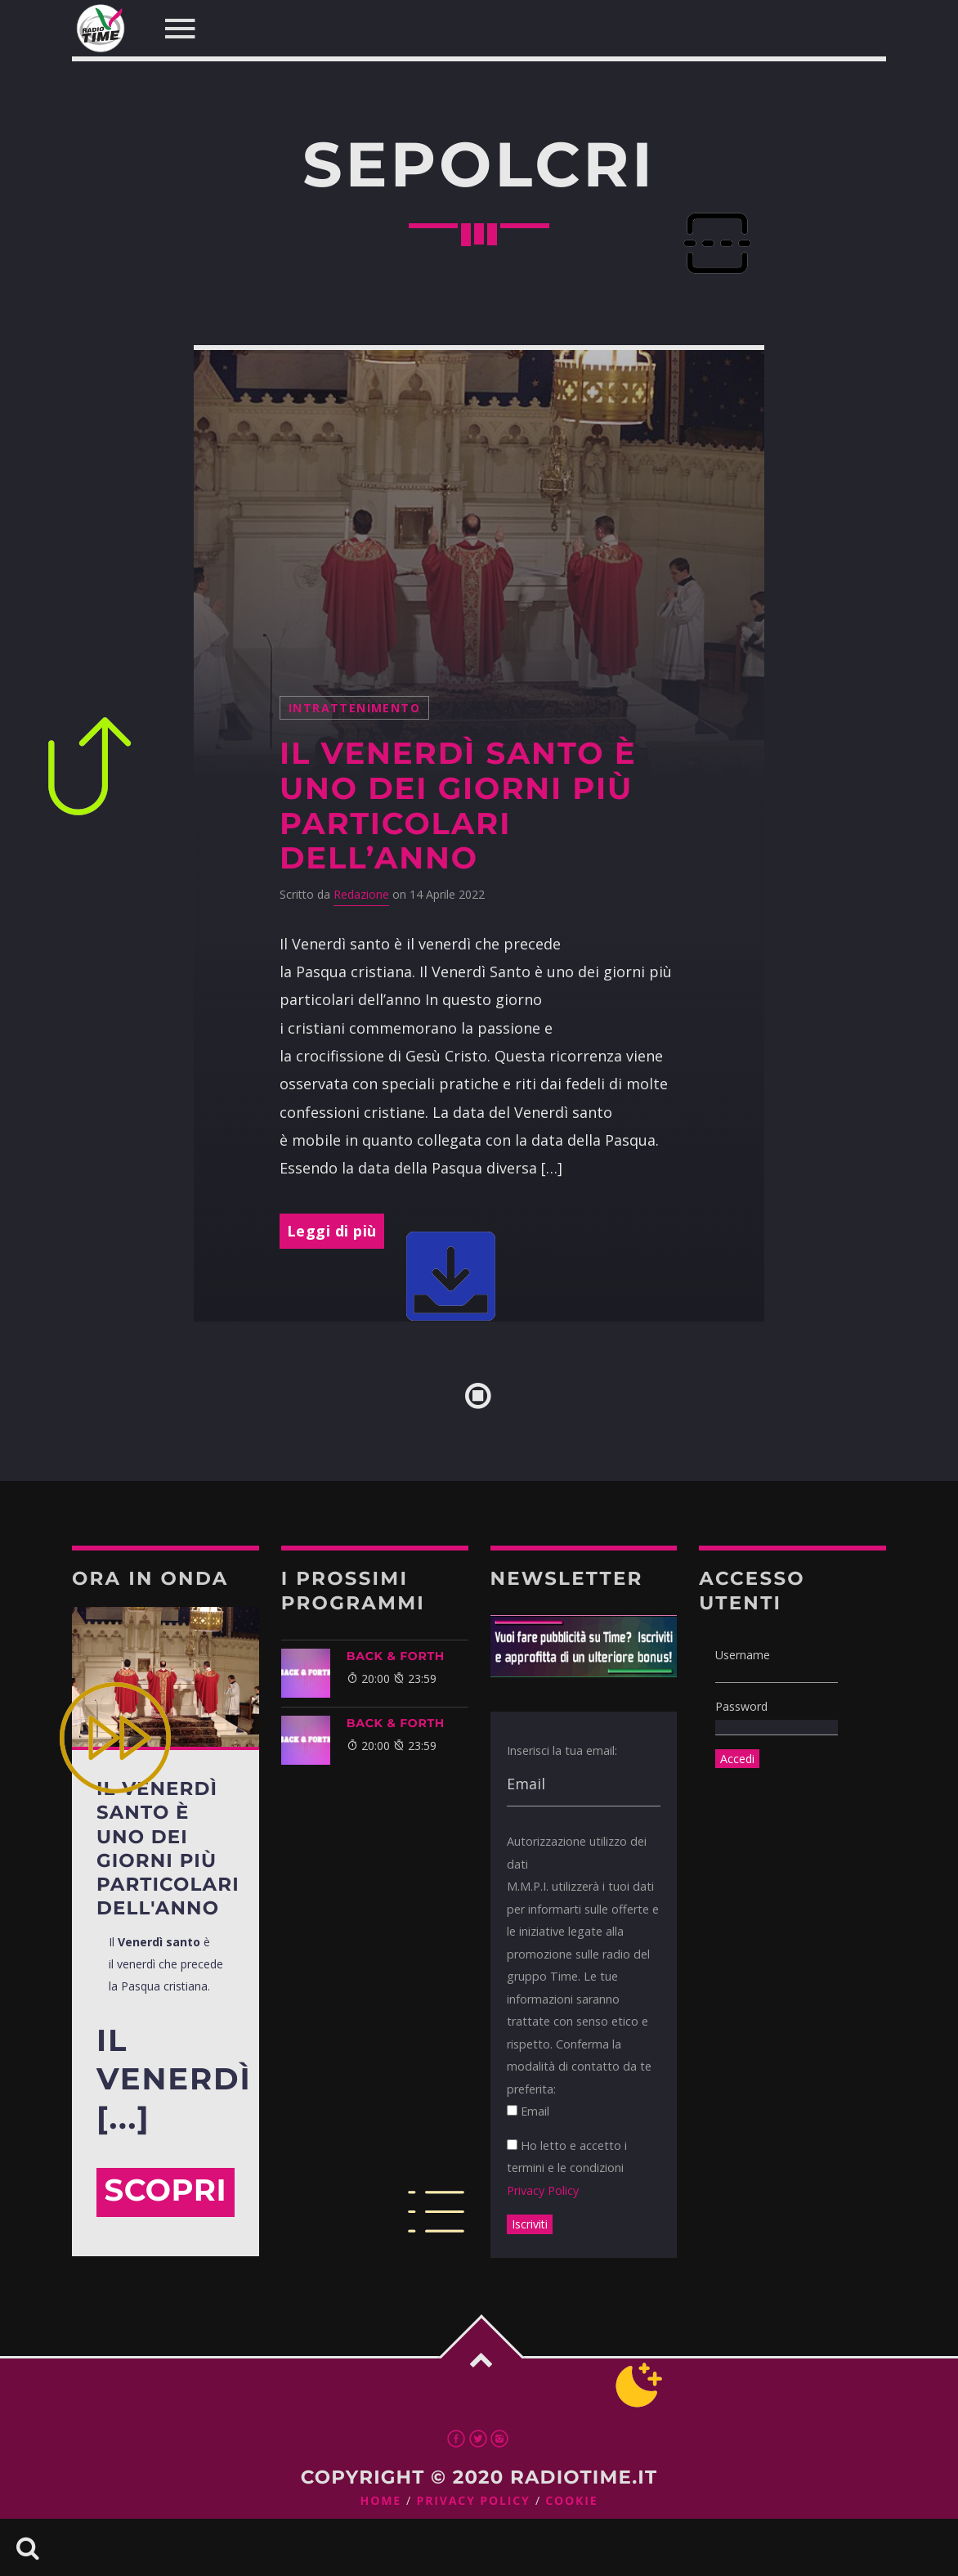 Image resolution: width=958 pixels, height=2576 pixels. Describe the element at coordinates (450, 1276) in the screenshot. I see `download file to inbox or tray` at that location.